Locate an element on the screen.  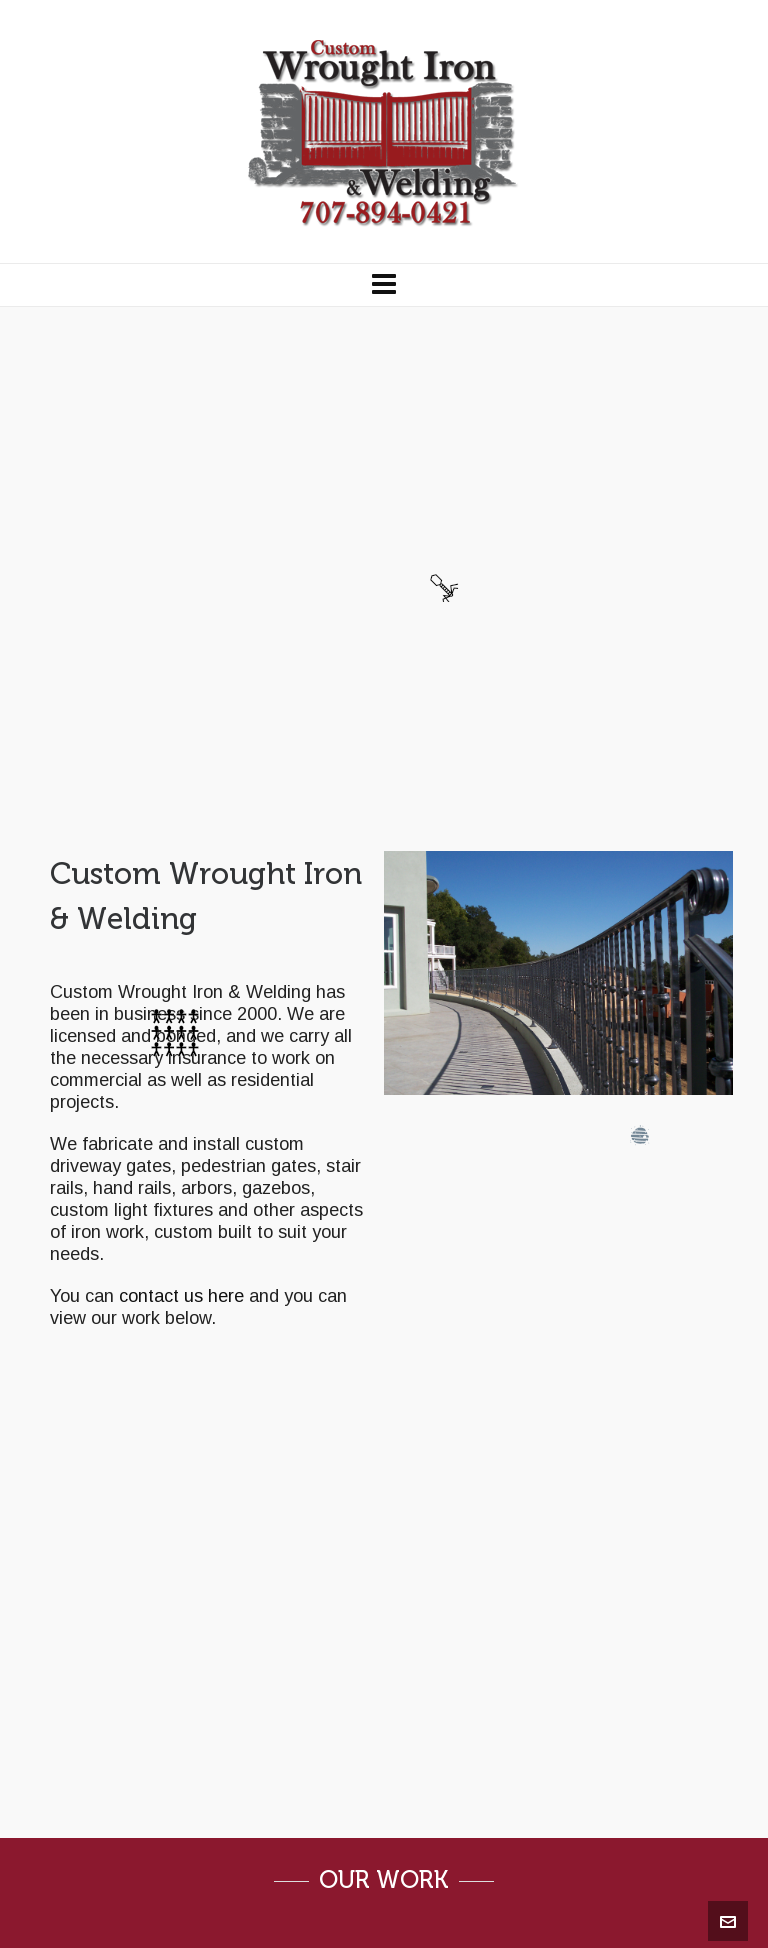
view beehive or apiary location is located at coordinates (640, 1135).